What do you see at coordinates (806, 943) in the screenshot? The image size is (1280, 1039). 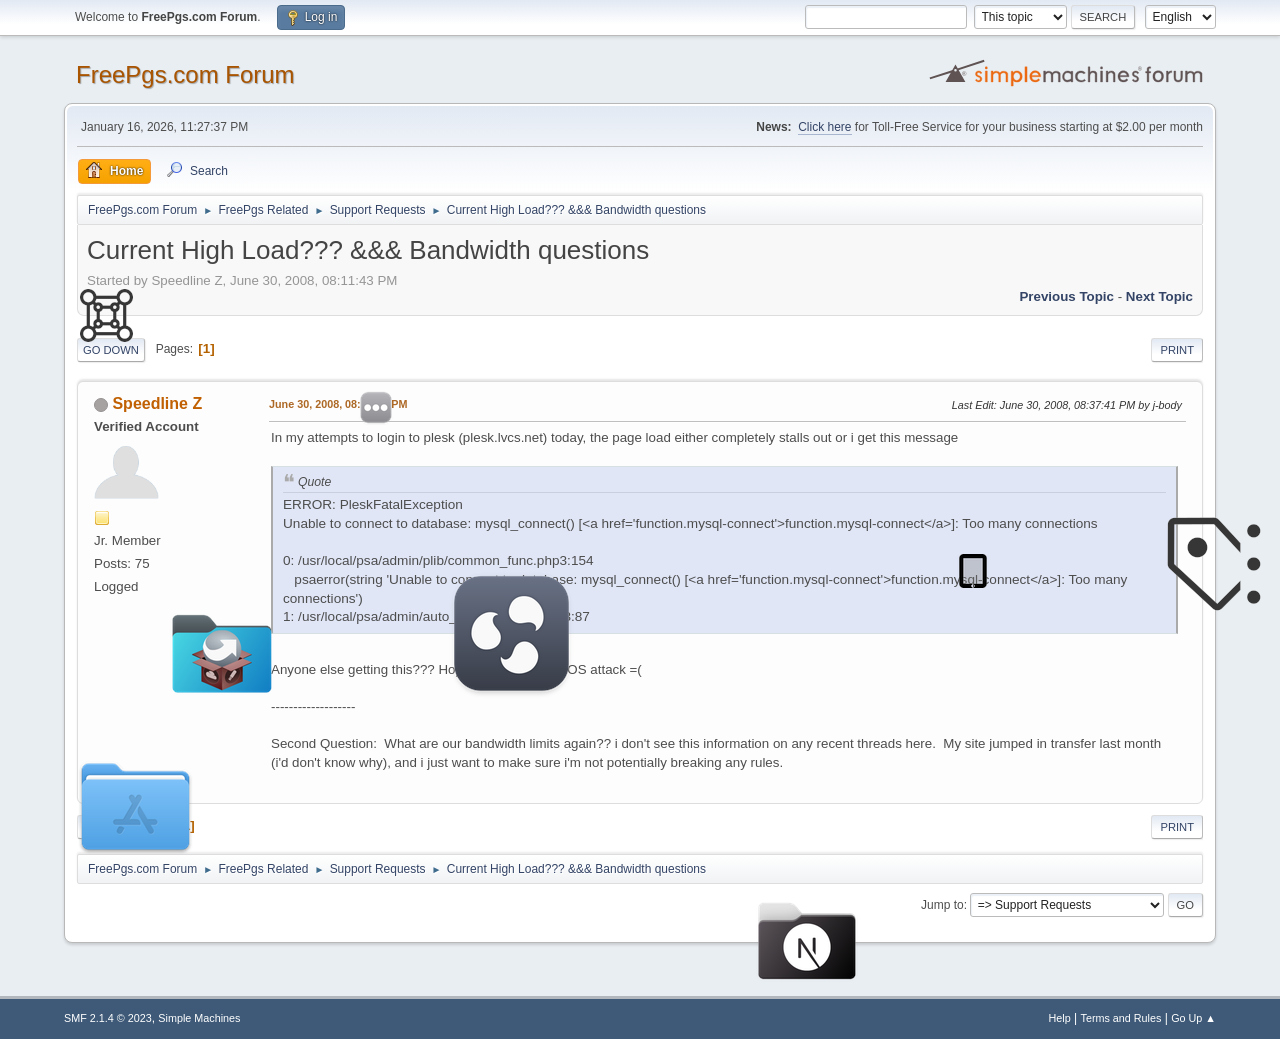 I see `open next.js project folder` at bounding box center [806, 943].